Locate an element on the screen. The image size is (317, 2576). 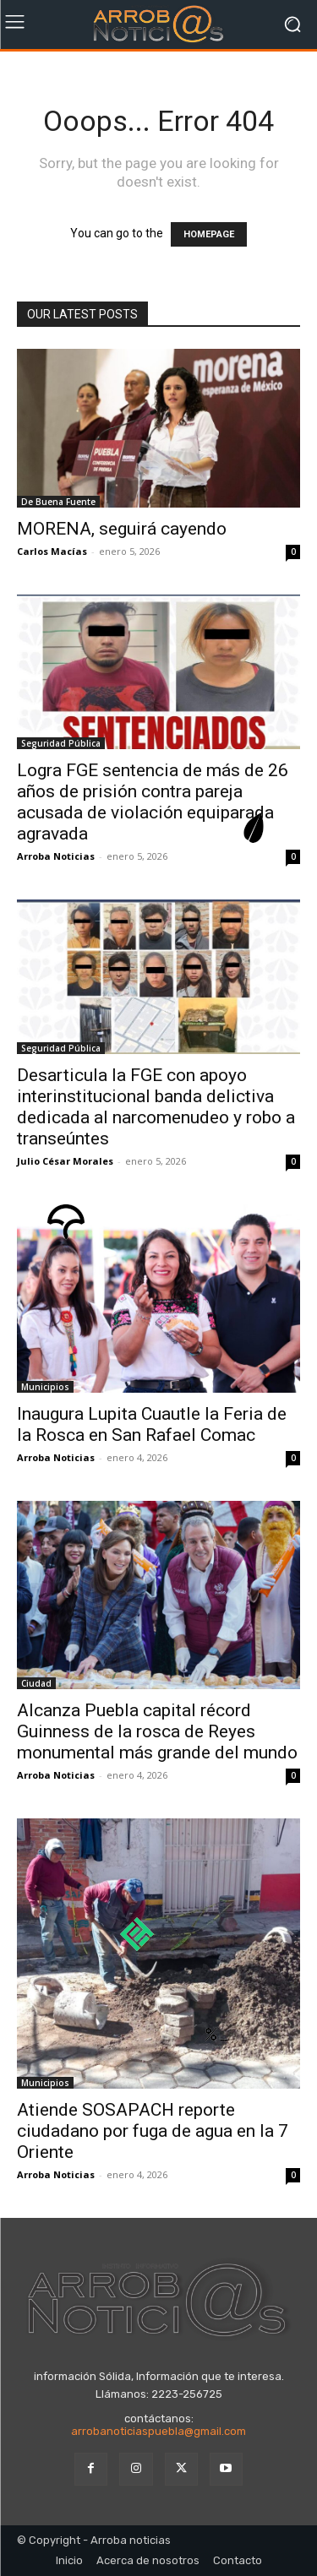
Leaflet mapping library logo is located at coordinates (254, 828).